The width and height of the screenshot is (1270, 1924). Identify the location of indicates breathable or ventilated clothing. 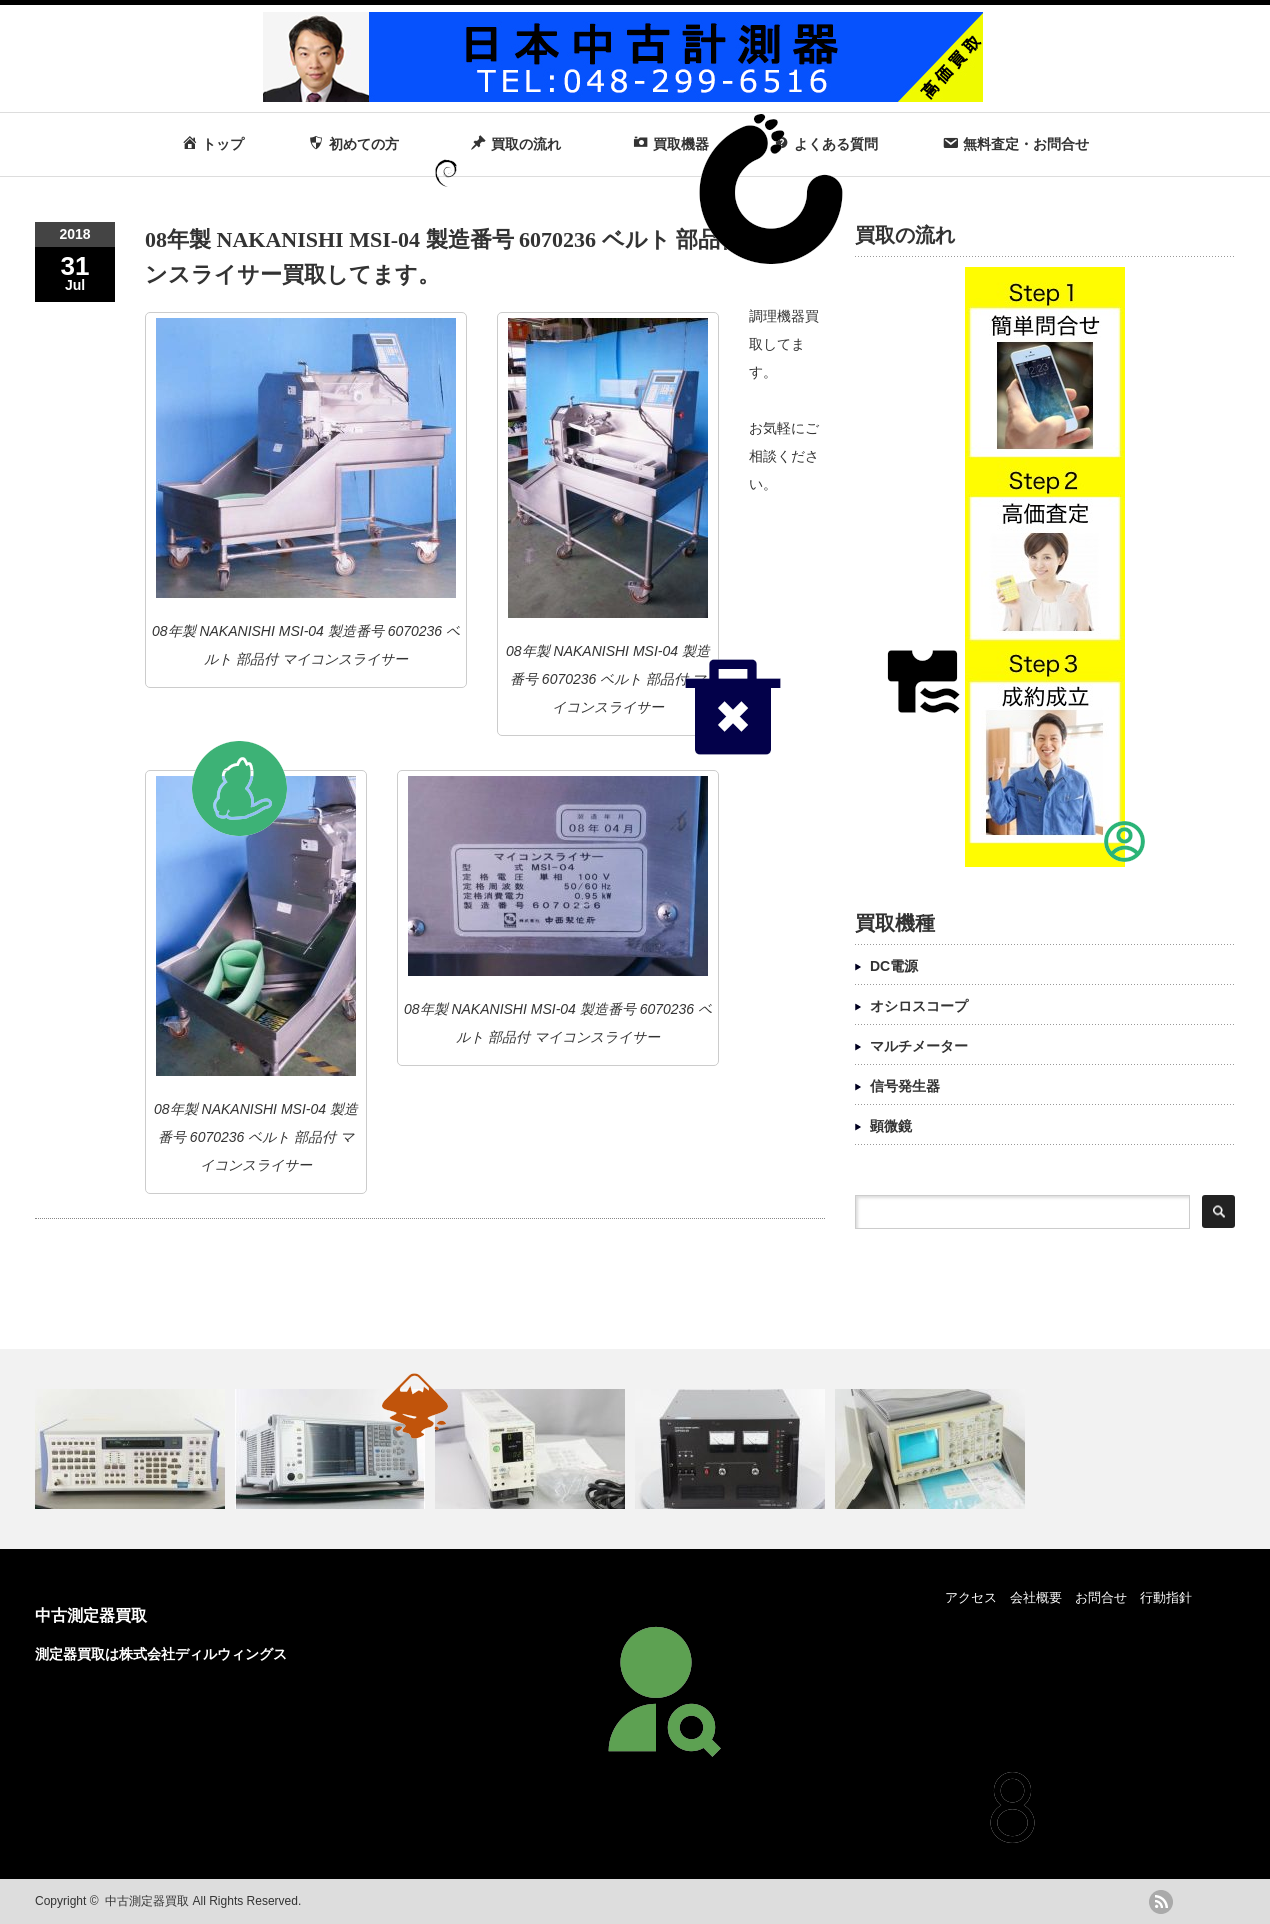
(922, 681).